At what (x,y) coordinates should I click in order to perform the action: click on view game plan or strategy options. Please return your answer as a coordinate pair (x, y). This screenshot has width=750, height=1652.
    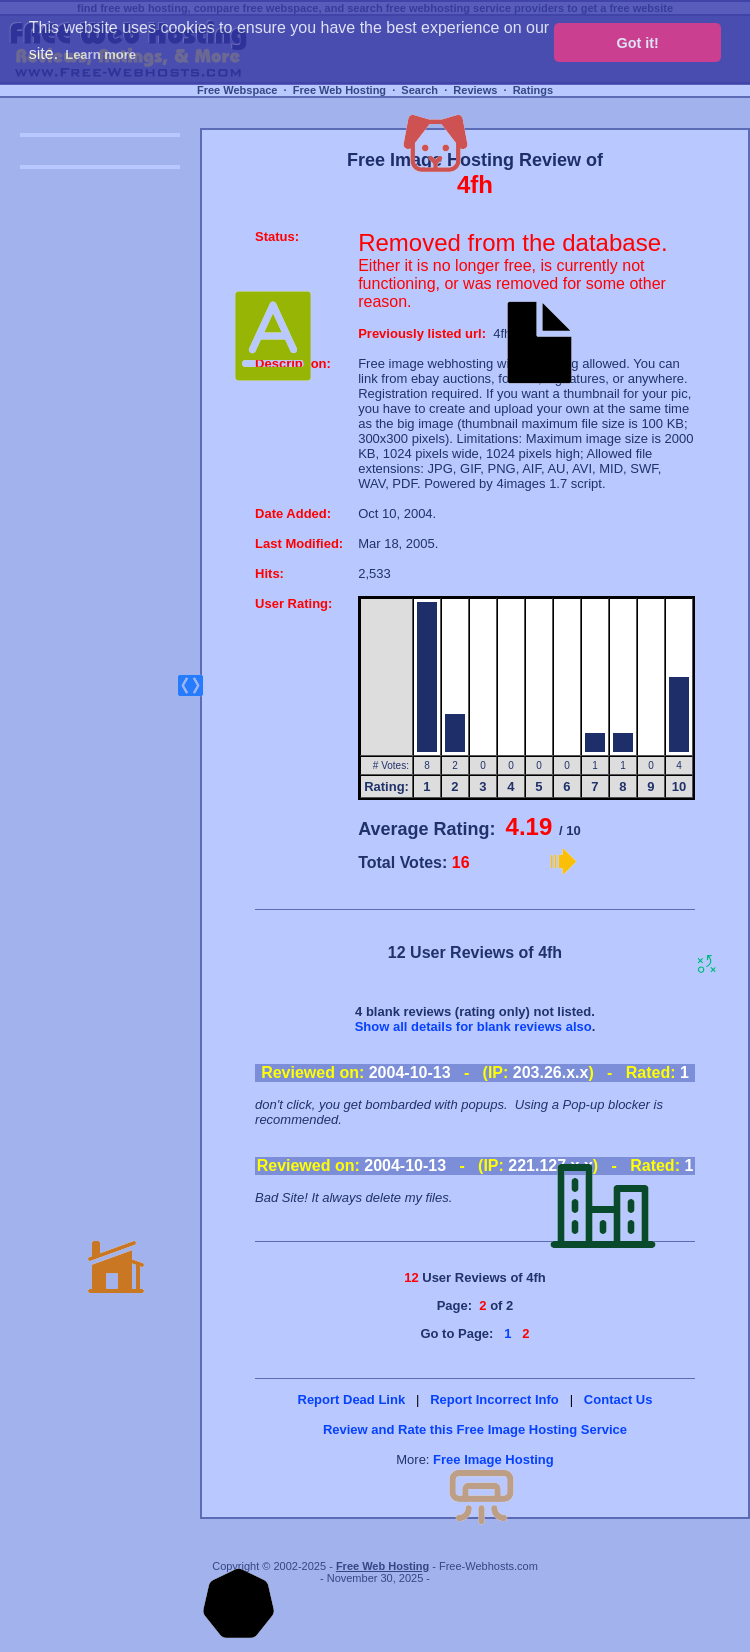
    Looking at the image, I should click on (706, 964).